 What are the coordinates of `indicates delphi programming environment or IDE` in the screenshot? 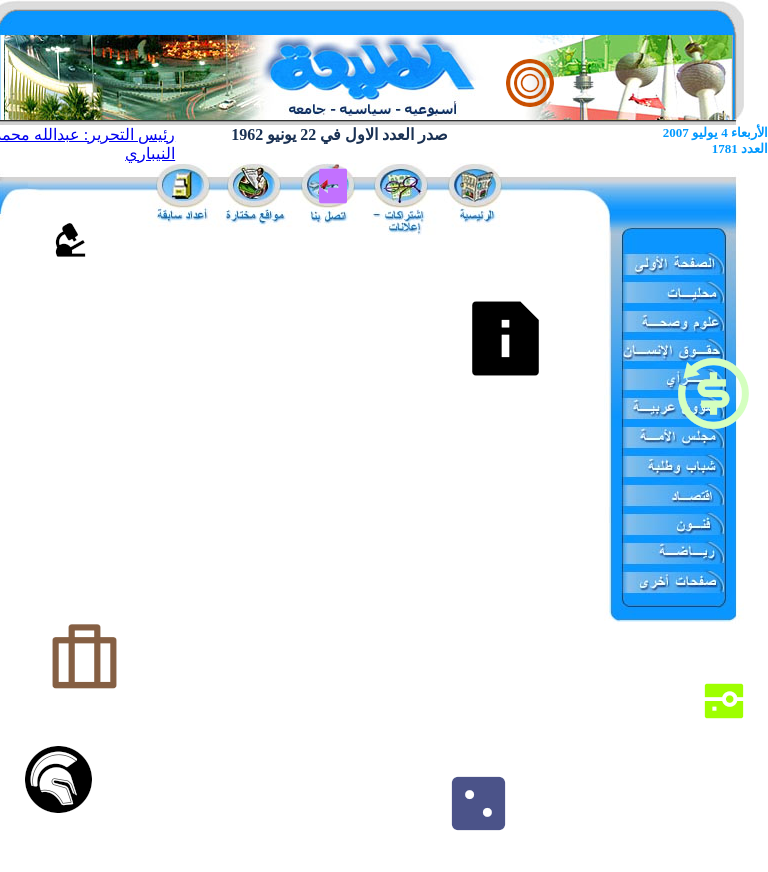 It's located at (58, 779).